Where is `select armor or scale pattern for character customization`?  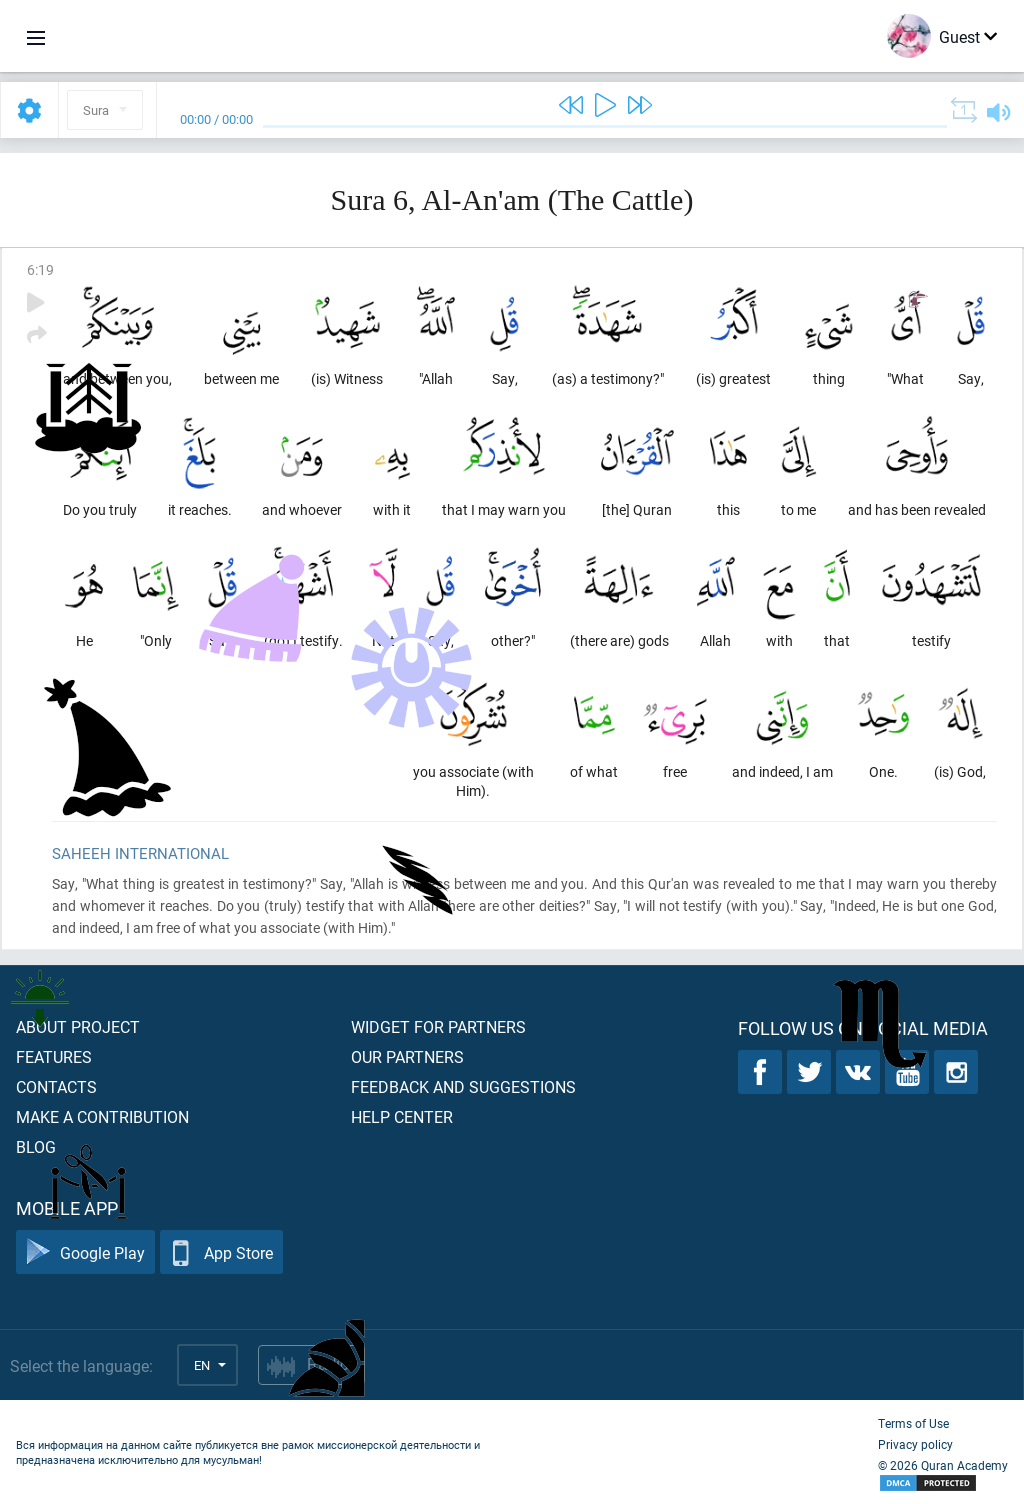
select armor or scale pattern for character customization is located at coordinates (325, 1357).